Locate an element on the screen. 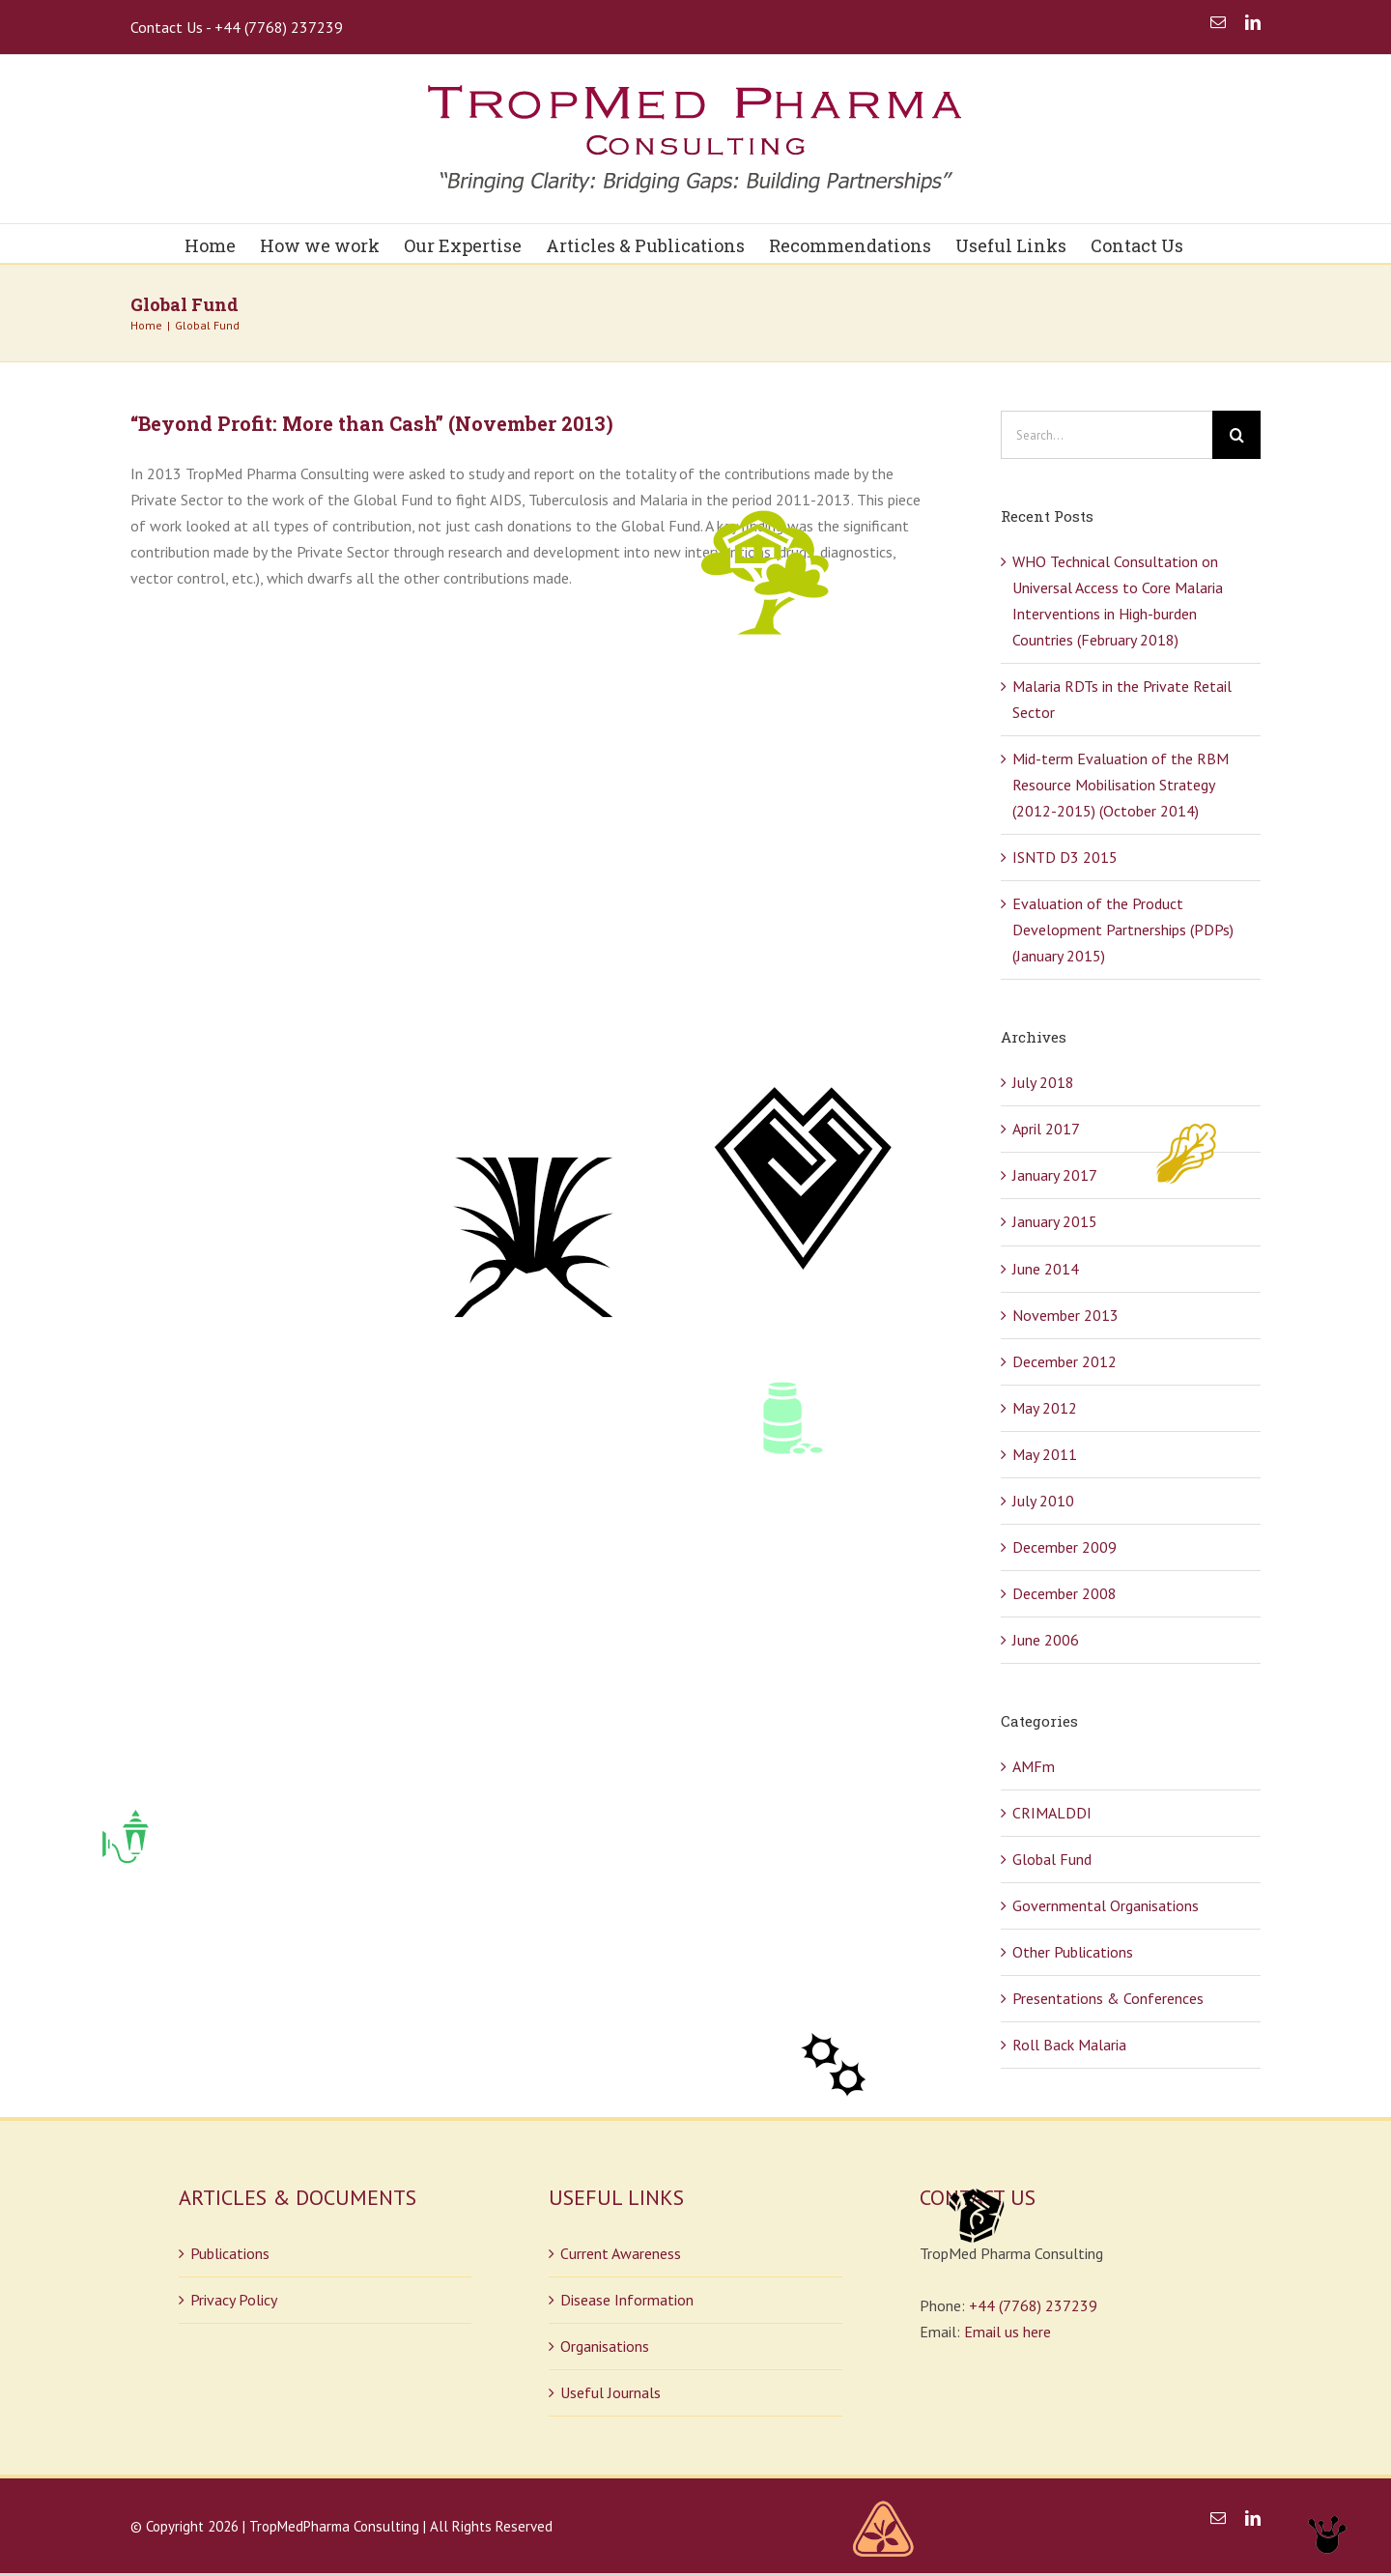 This screenshot has width=1391, height=2576. indicates volcanic activity or hazard in a game is located at coordinates (532, 1237).